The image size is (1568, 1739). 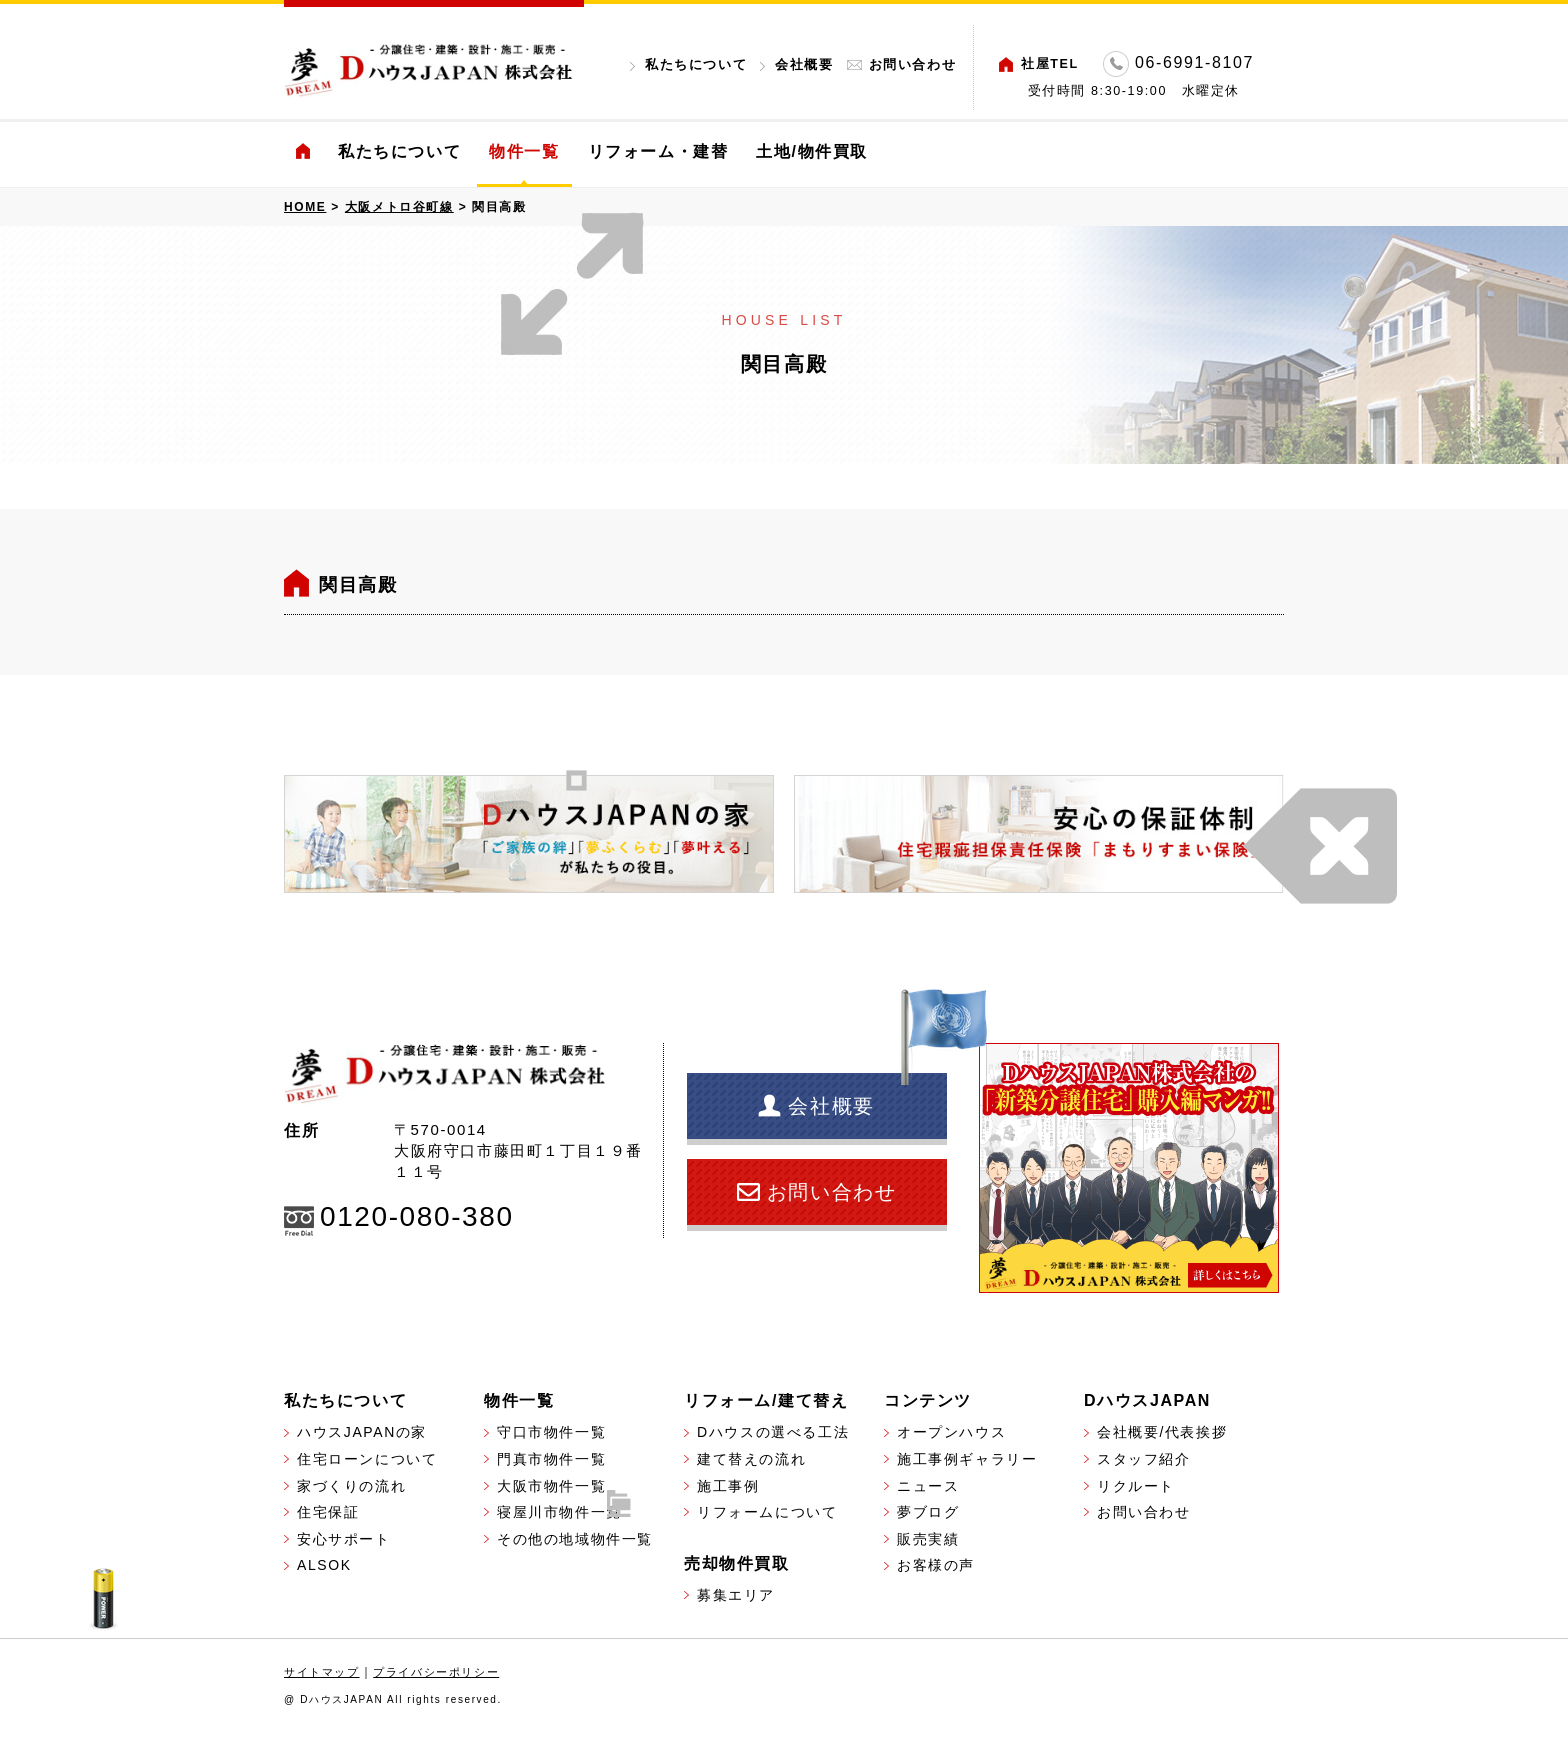 What do you see at coordinates (1355, 287) in the screenshot?
I see `indicates clear weather conditions at night` at bounding box center [1355, 287].